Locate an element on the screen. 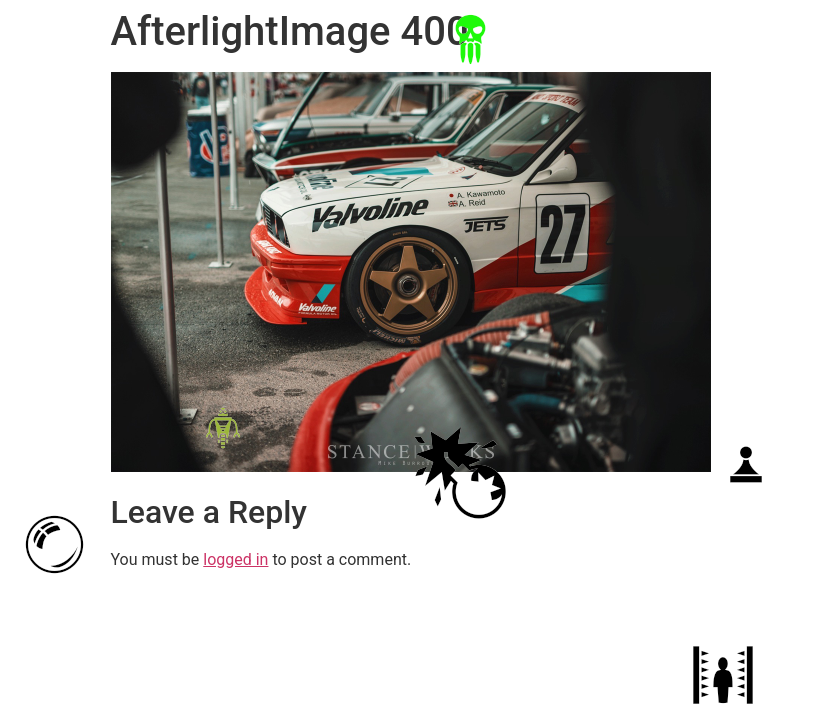 Image resolution: width=821 pixels, height=720 pixels. detonate or trigger an explosion effect is located at coordinates (460, 472).